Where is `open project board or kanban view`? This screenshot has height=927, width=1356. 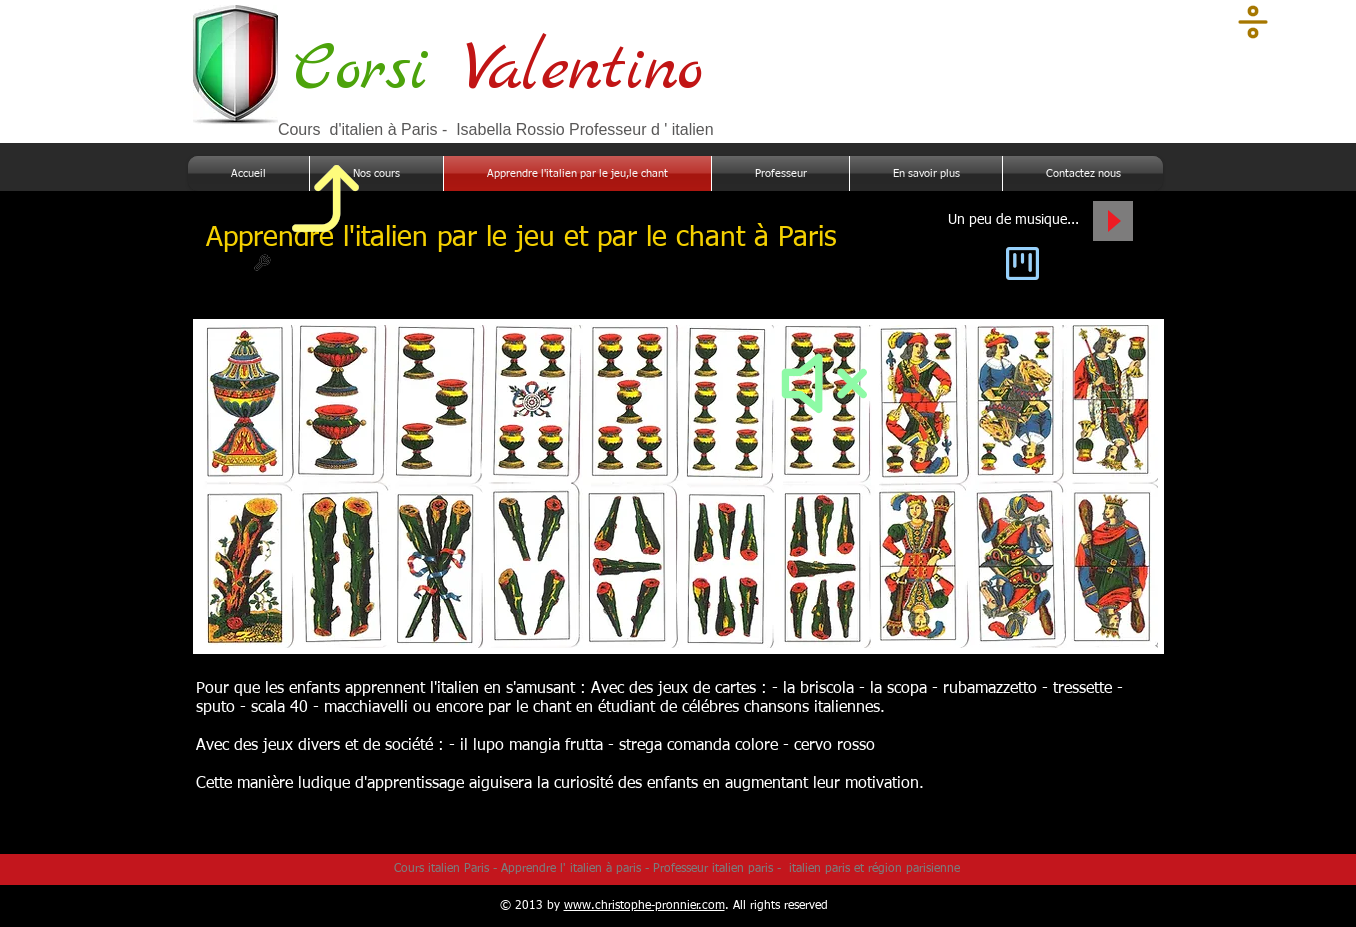 open project board or kanban view is located at coordinates (1022, 263).